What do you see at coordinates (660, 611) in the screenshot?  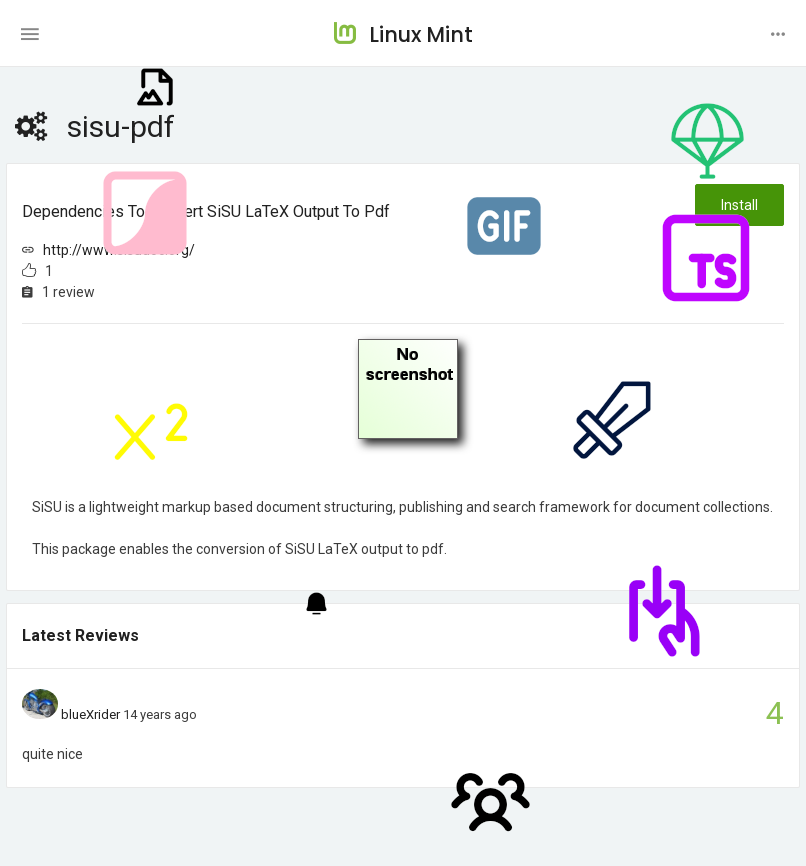 I see `withdraw funds or cash out` at bounding box center [660, 611].